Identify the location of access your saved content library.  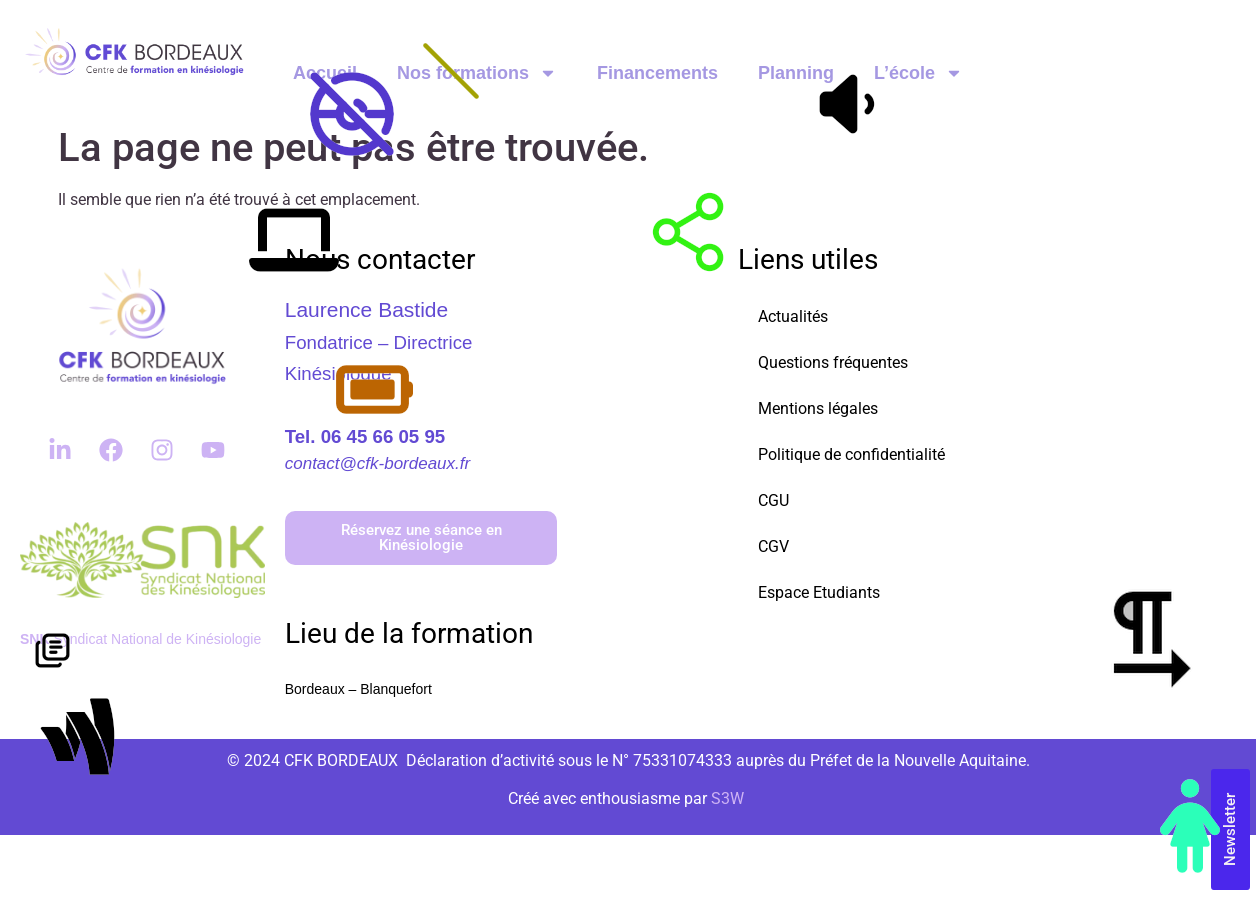
(52, 650).